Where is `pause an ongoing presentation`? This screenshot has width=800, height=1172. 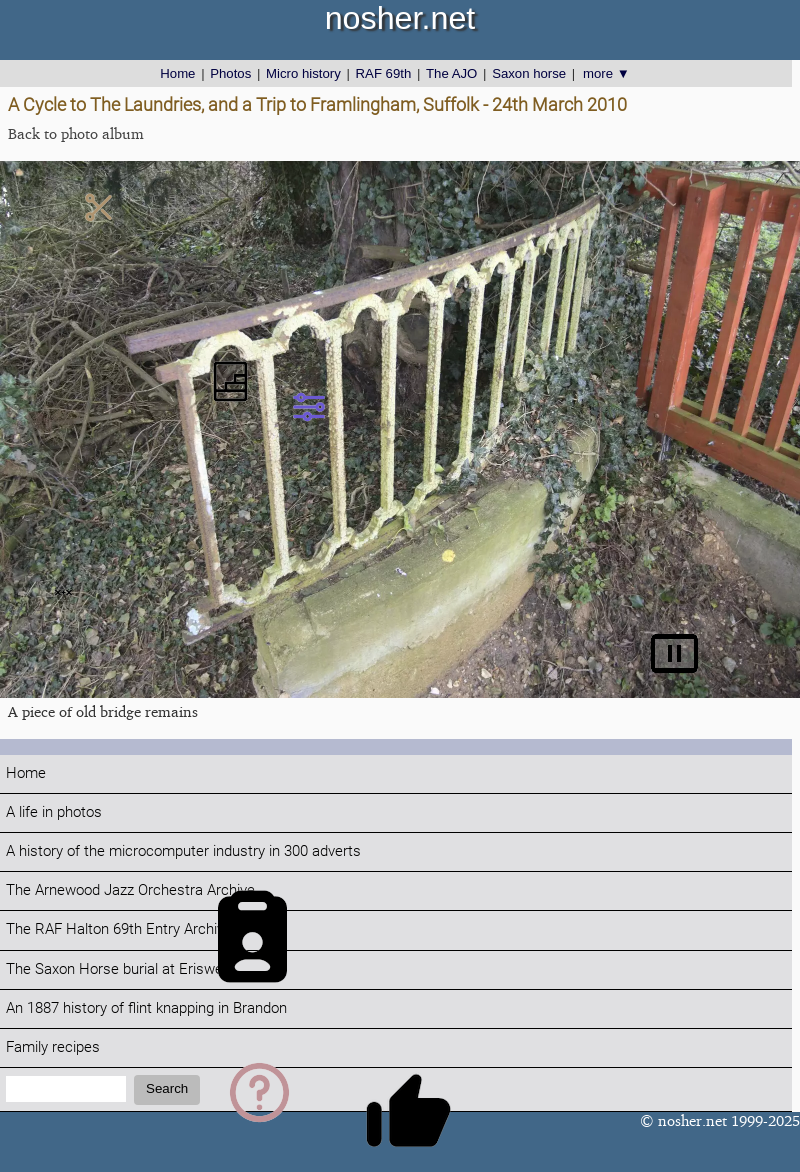 pause an ongoing presentation is located at coordinates (674, 653).